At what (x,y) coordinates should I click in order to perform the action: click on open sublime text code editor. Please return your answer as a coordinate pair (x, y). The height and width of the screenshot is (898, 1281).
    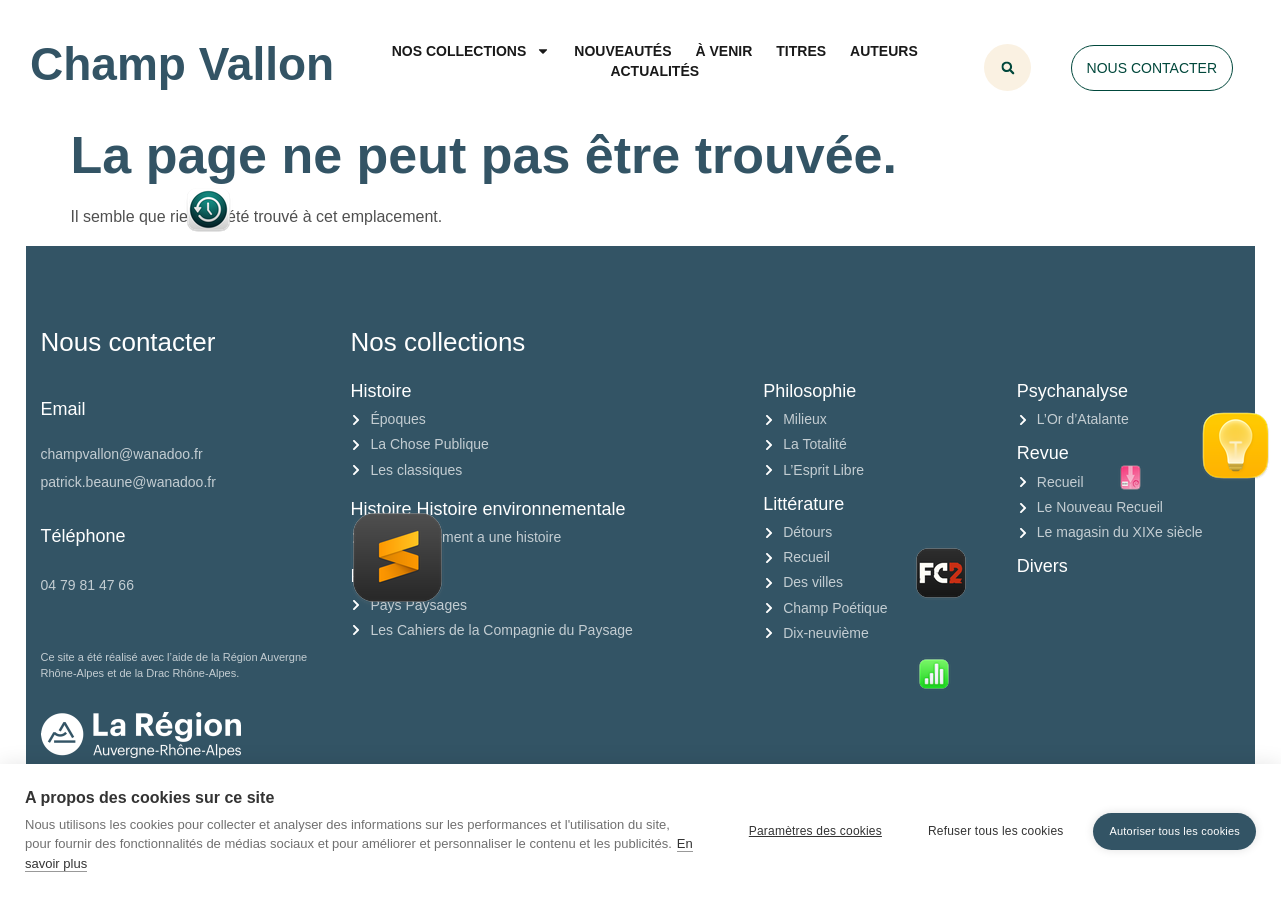
    Looking at the image, I should click on (397, 557).